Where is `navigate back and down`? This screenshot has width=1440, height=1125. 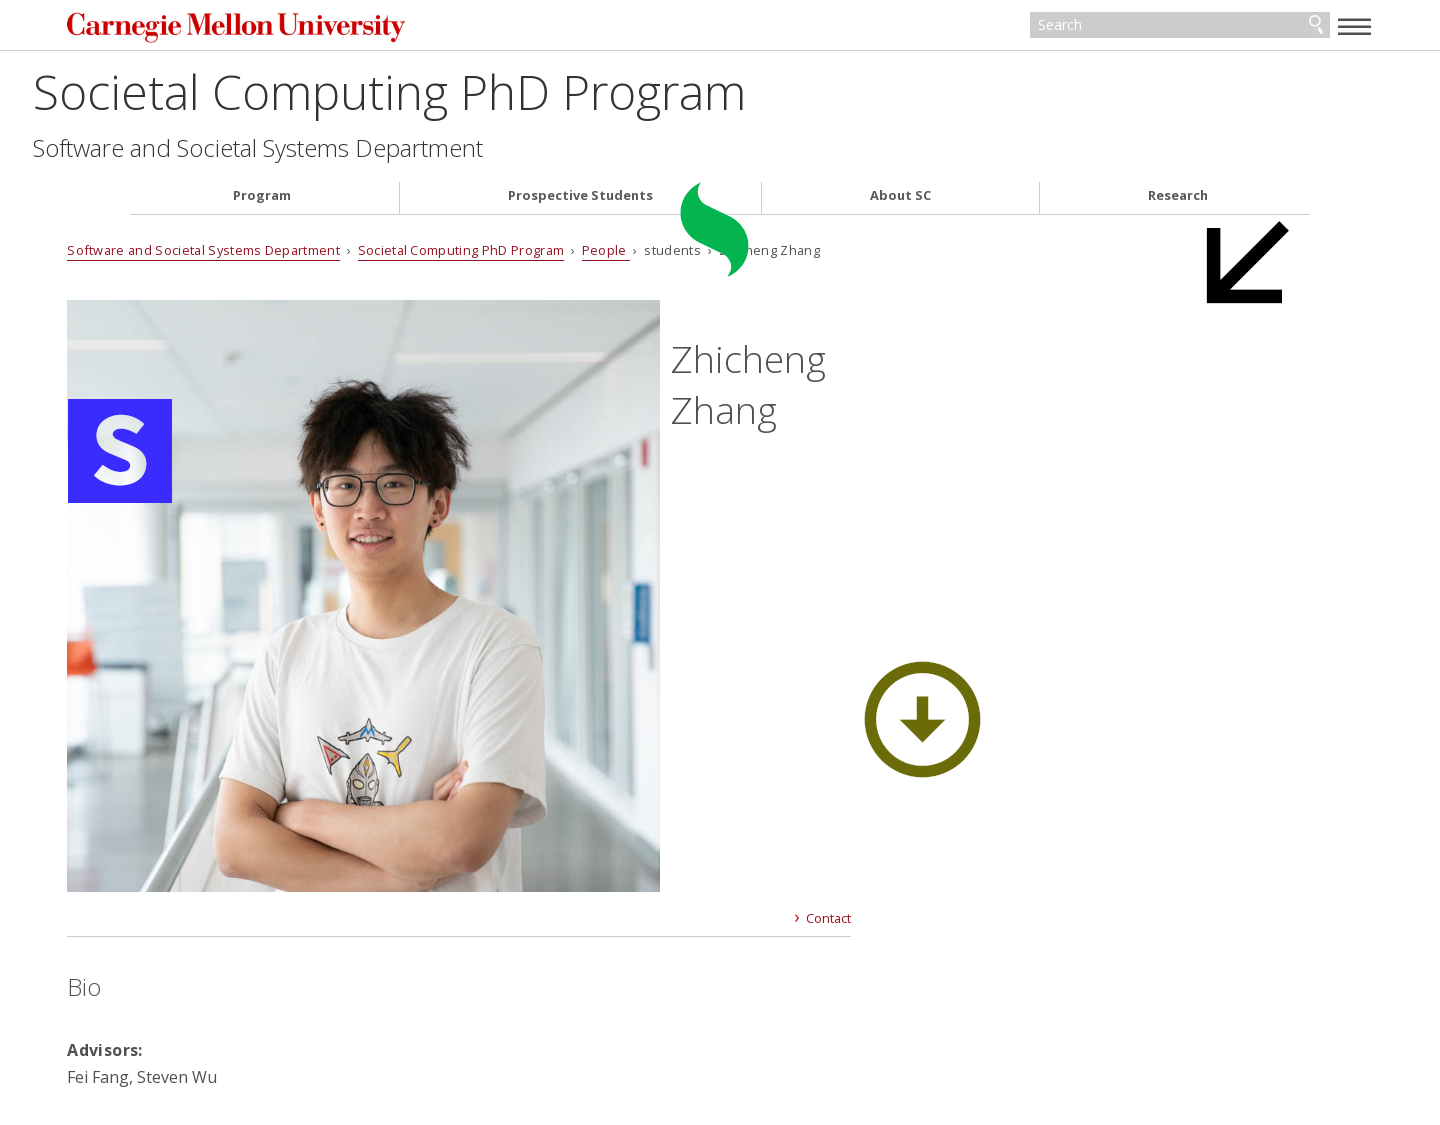 navigate back and down is located at coordinates (1241, 269).